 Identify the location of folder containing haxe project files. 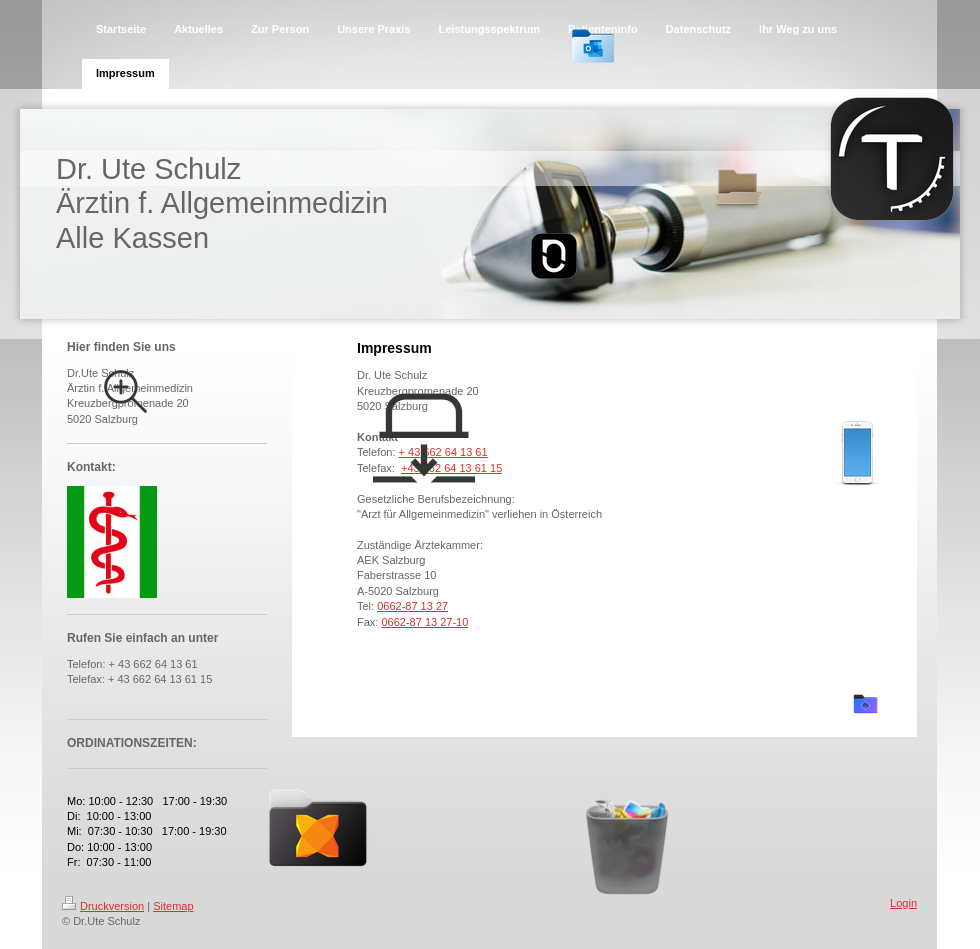
(317, 830).